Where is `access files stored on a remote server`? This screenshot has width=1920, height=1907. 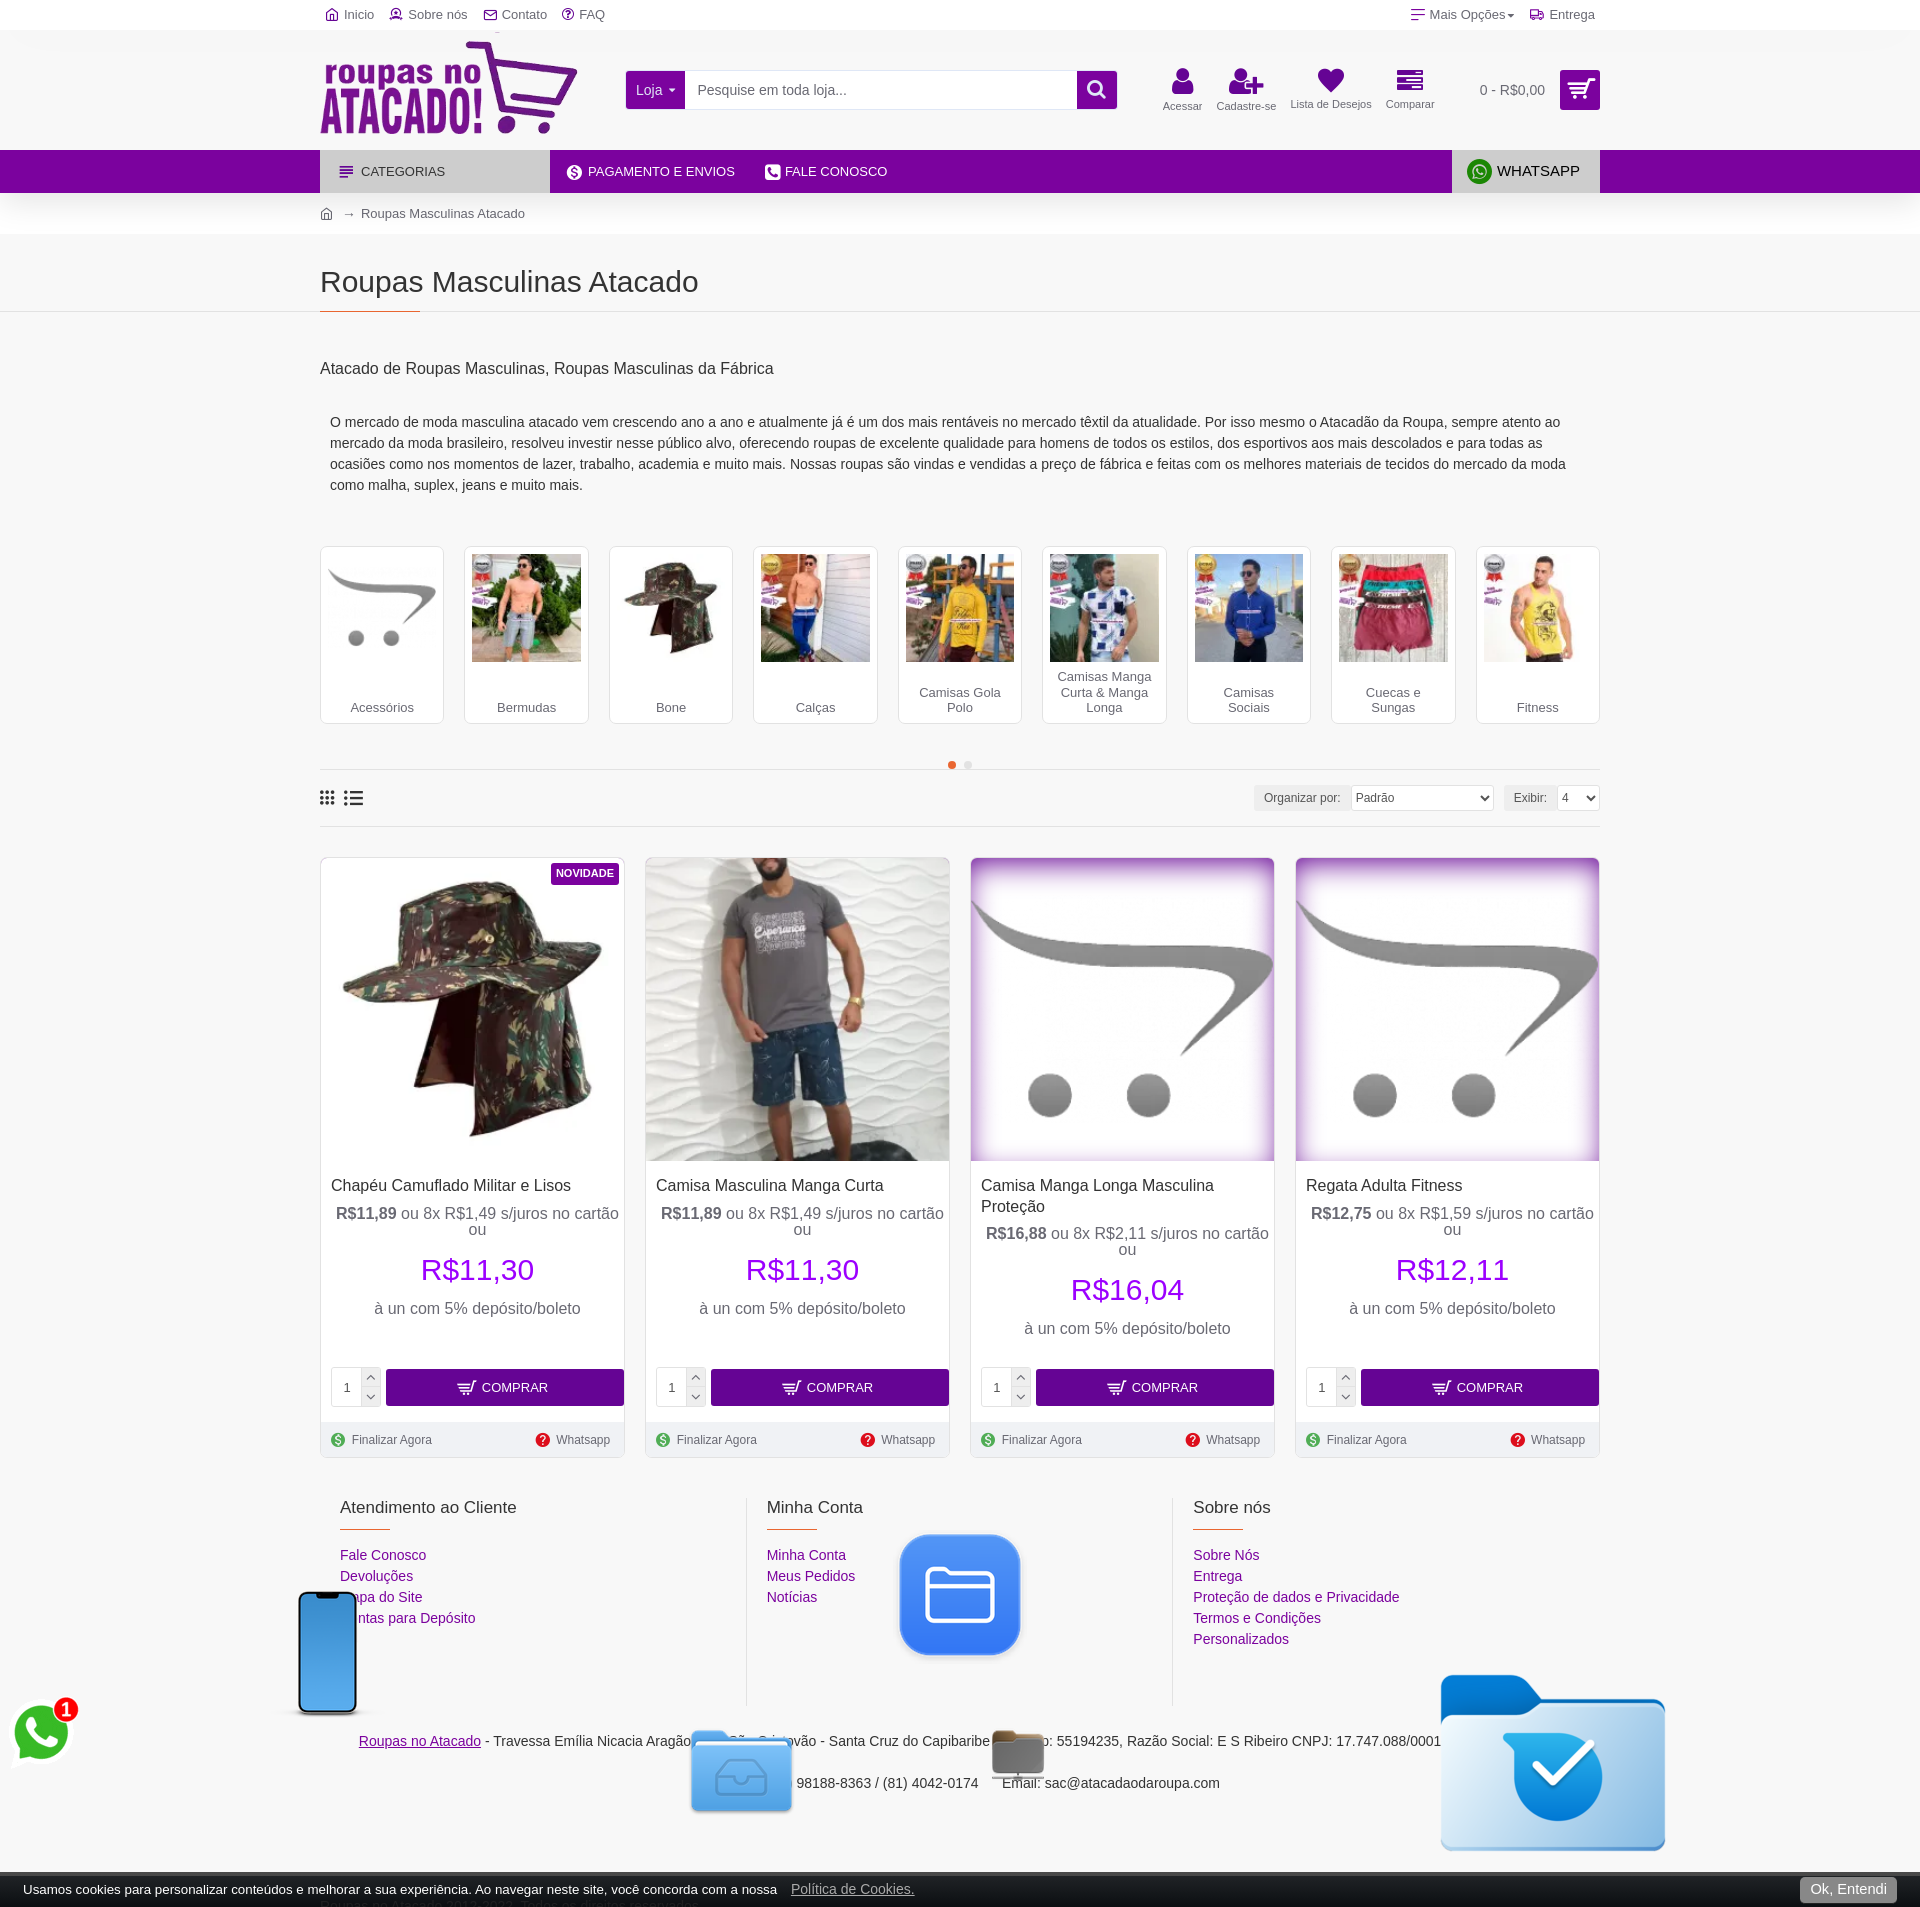 access files stored on a remote server is located at coordinates (1018, 1754).